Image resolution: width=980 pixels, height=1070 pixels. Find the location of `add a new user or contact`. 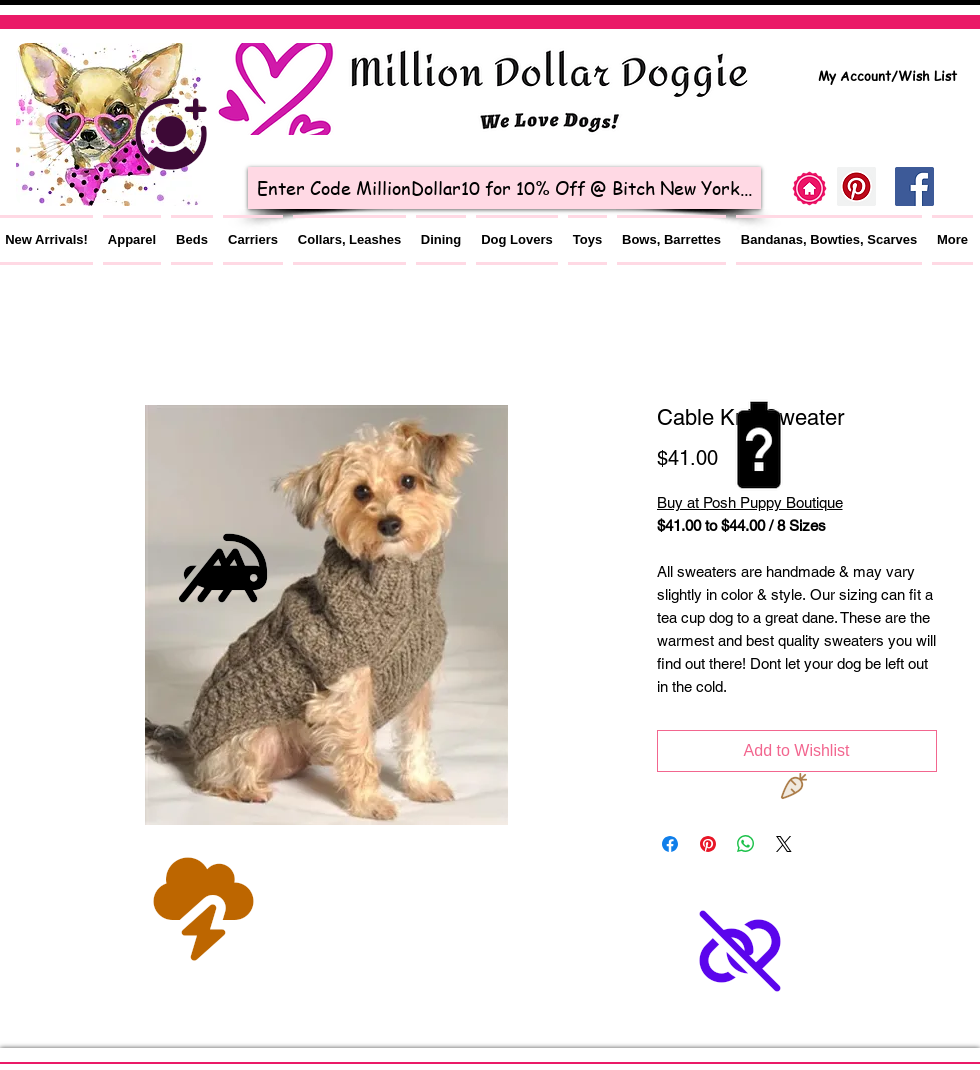

add a new user or contact is located at coordinates (171, 134).